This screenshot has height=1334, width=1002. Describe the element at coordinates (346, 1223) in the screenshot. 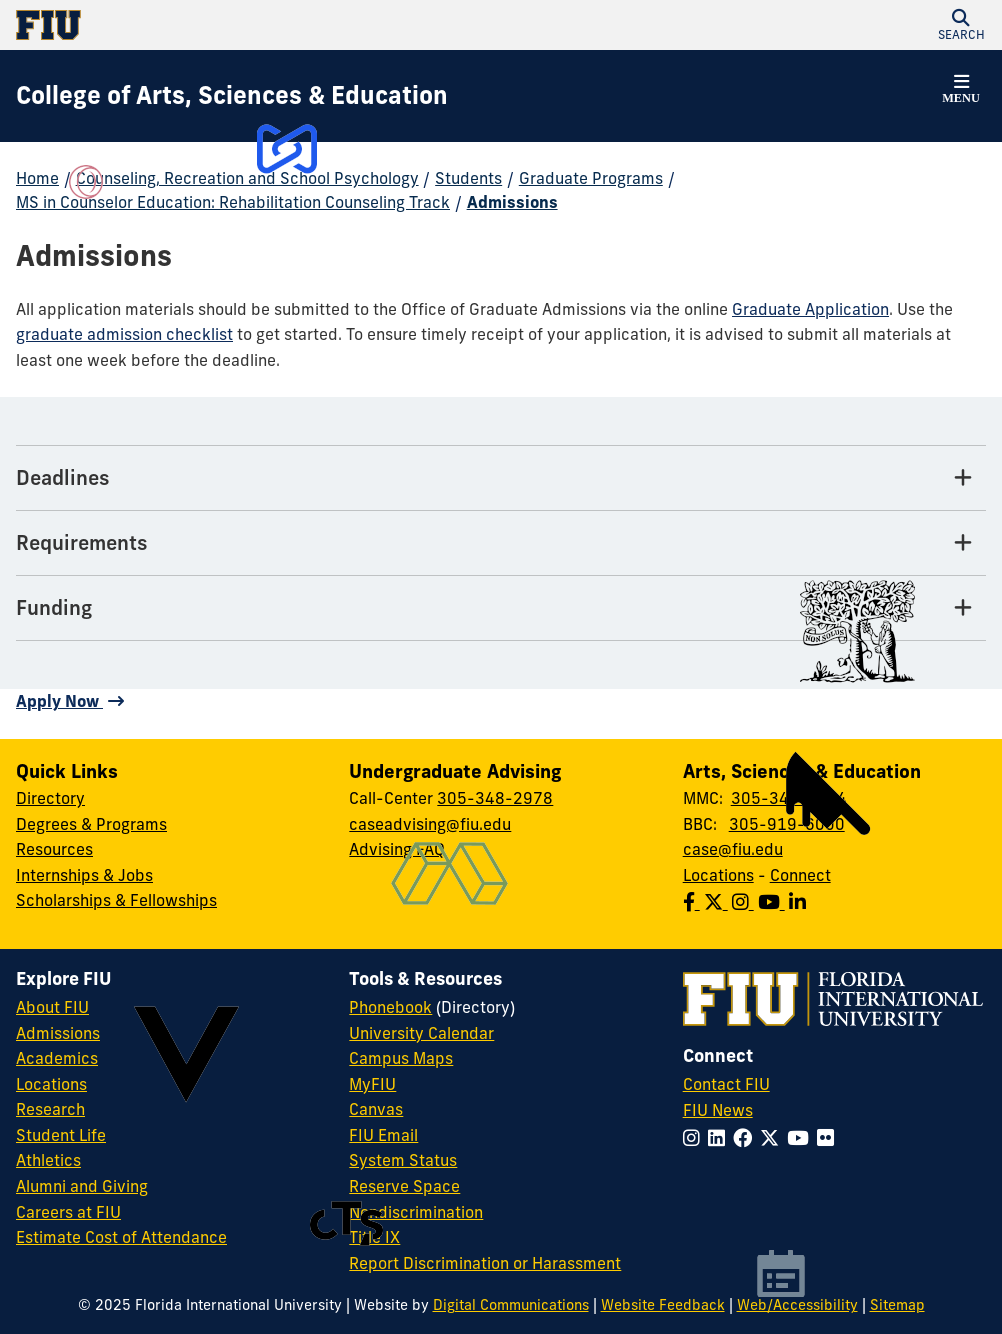

I see `CTS corporation logo` at that location.